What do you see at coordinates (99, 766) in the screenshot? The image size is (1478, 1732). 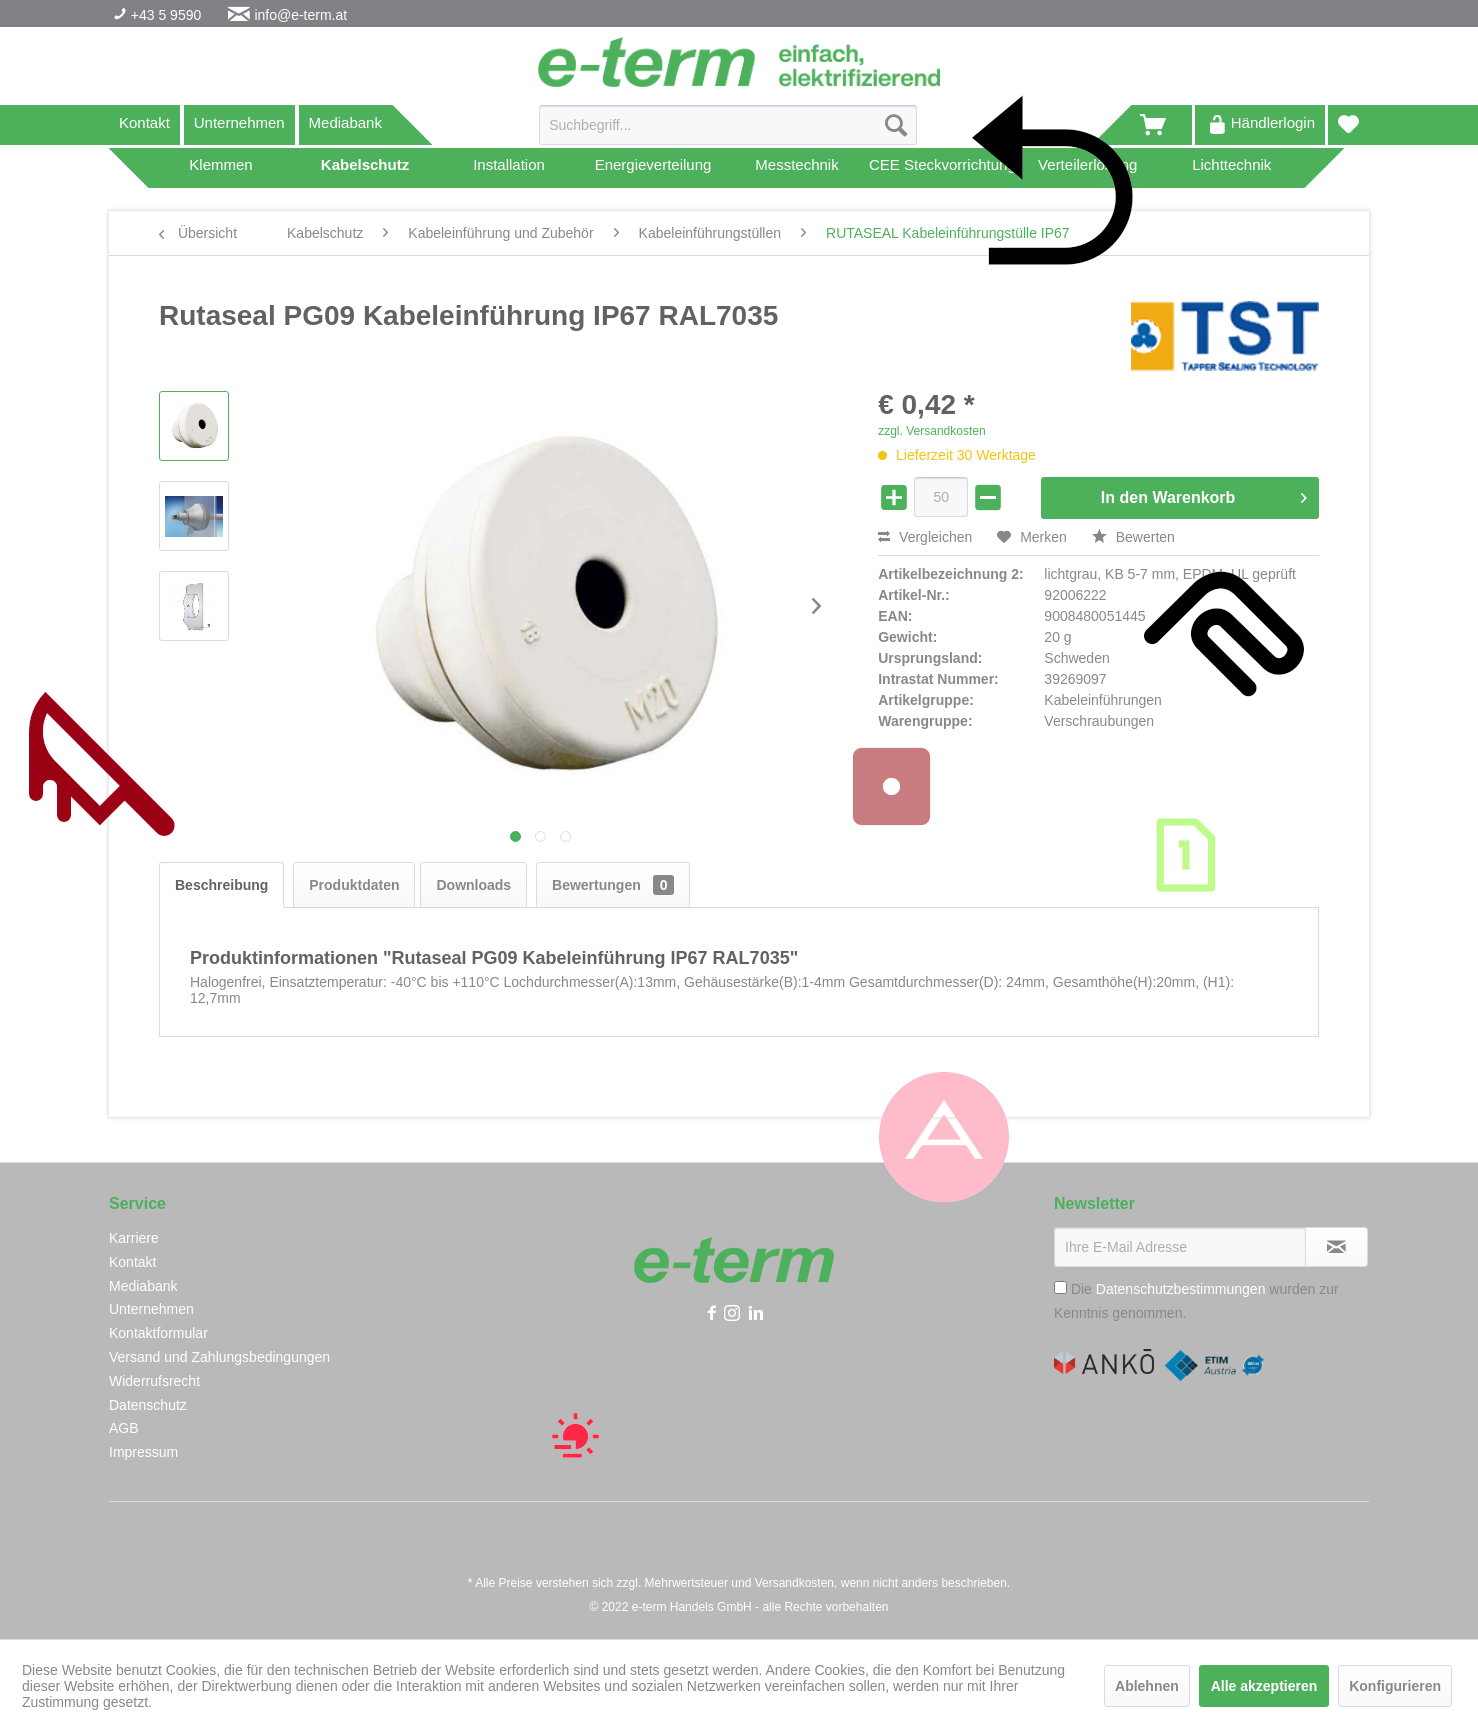 I see `indicates mature or violent content warning` at bounding box center [99, 766].